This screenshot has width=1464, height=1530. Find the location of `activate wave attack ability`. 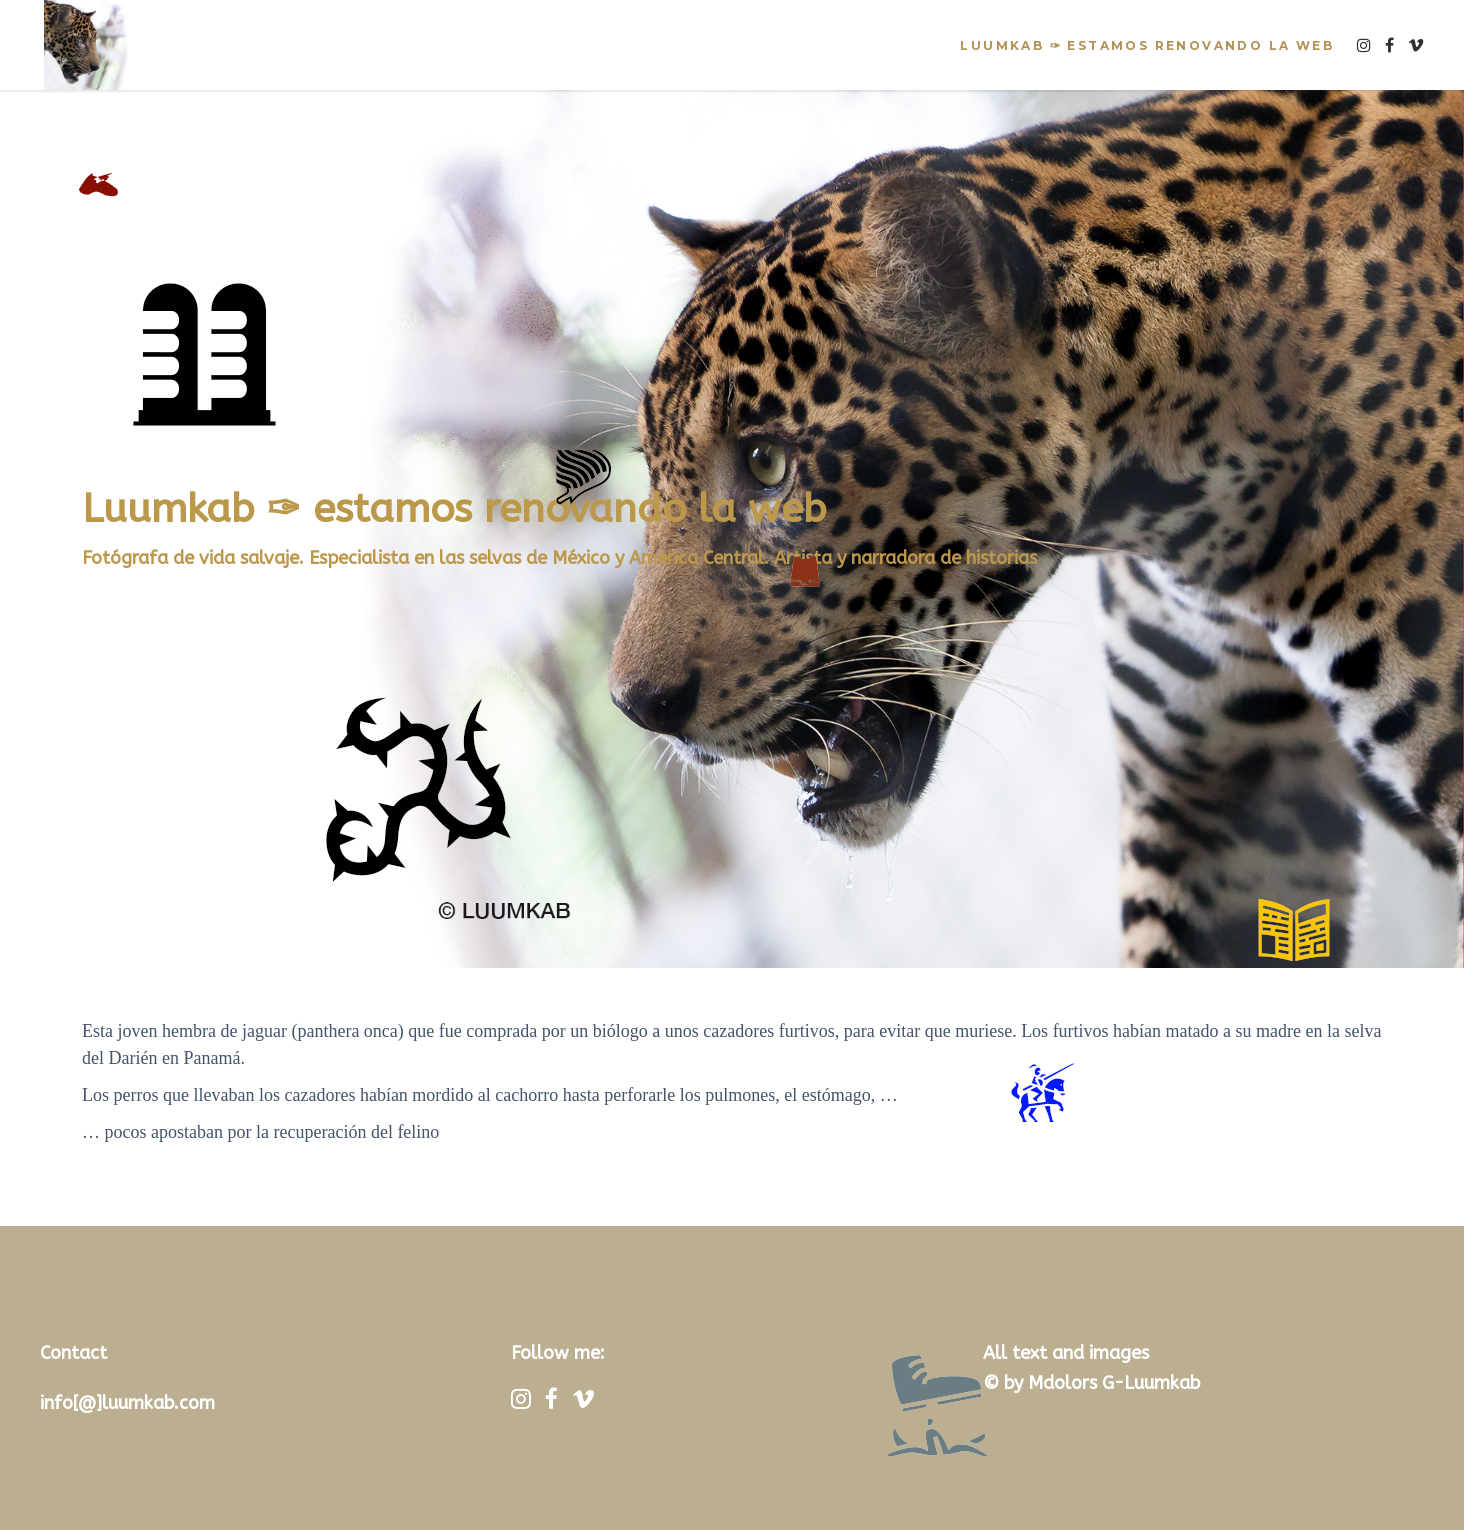

activate wave attack ability is located at coordinates (583, 477).